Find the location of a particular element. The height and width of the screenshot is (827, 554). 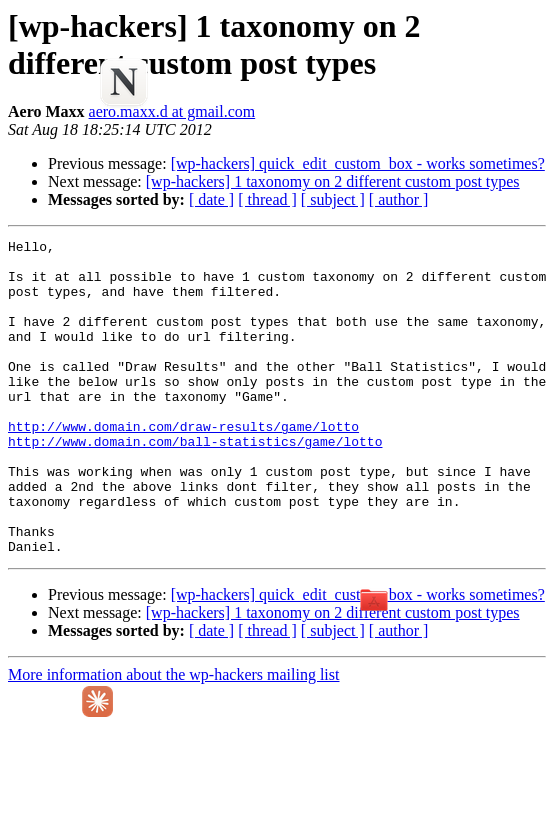

open templates folder is located at coordinates (374, 600).